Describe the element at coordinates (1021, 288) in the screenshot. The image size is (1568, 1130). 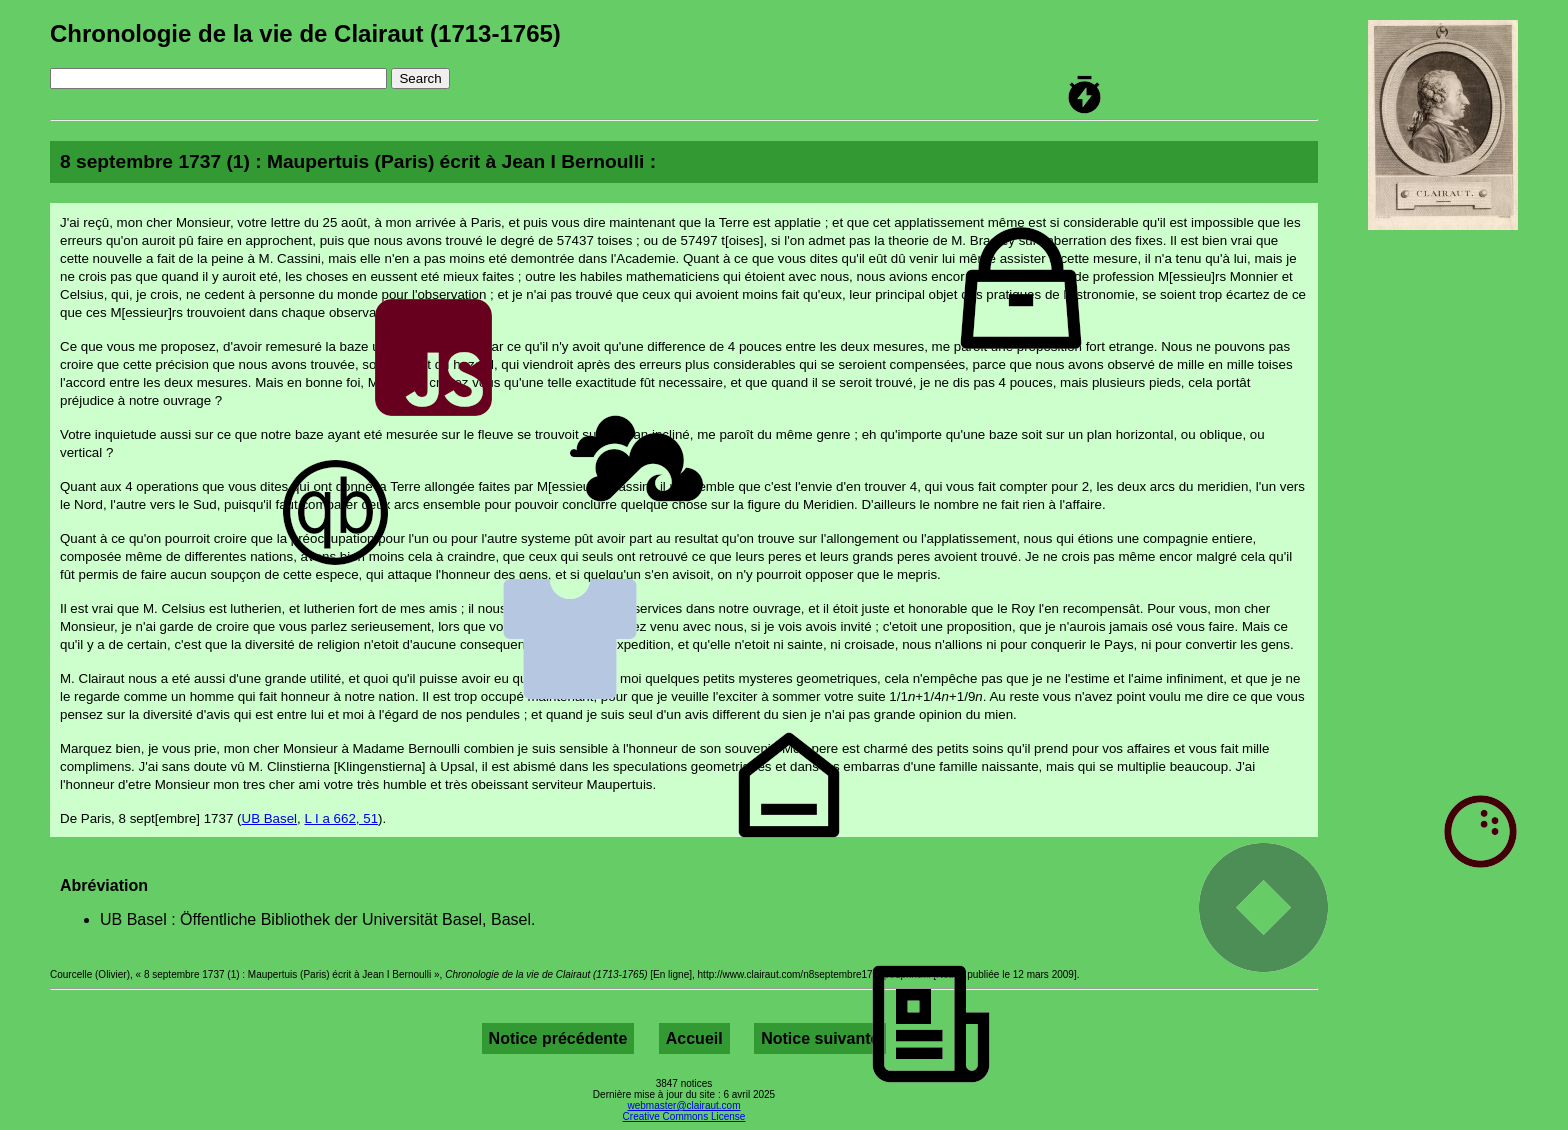
I see `view your shopping bag` at that location.